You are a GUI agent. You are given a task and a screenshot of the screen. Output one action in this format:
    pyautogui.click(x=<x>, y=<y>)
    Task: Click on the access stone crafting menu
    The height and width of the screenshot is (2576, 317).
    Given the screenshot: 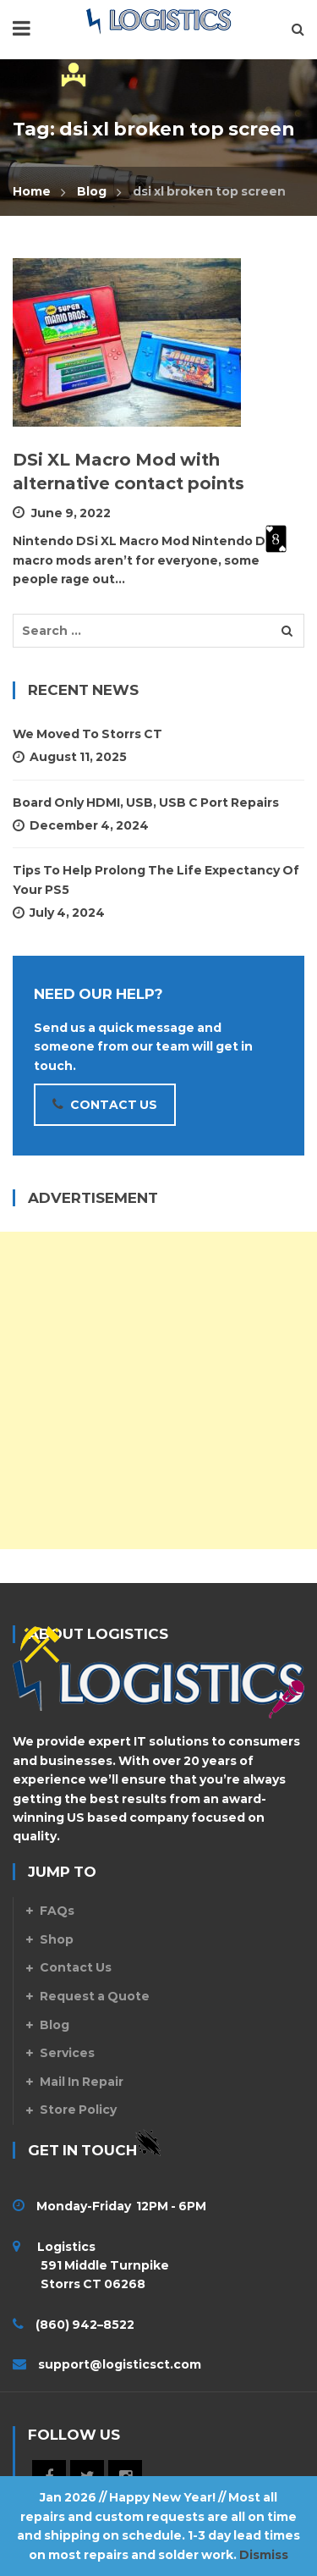 What is the action you would take?
    pyautogui.click(x=40, y=1644)
    